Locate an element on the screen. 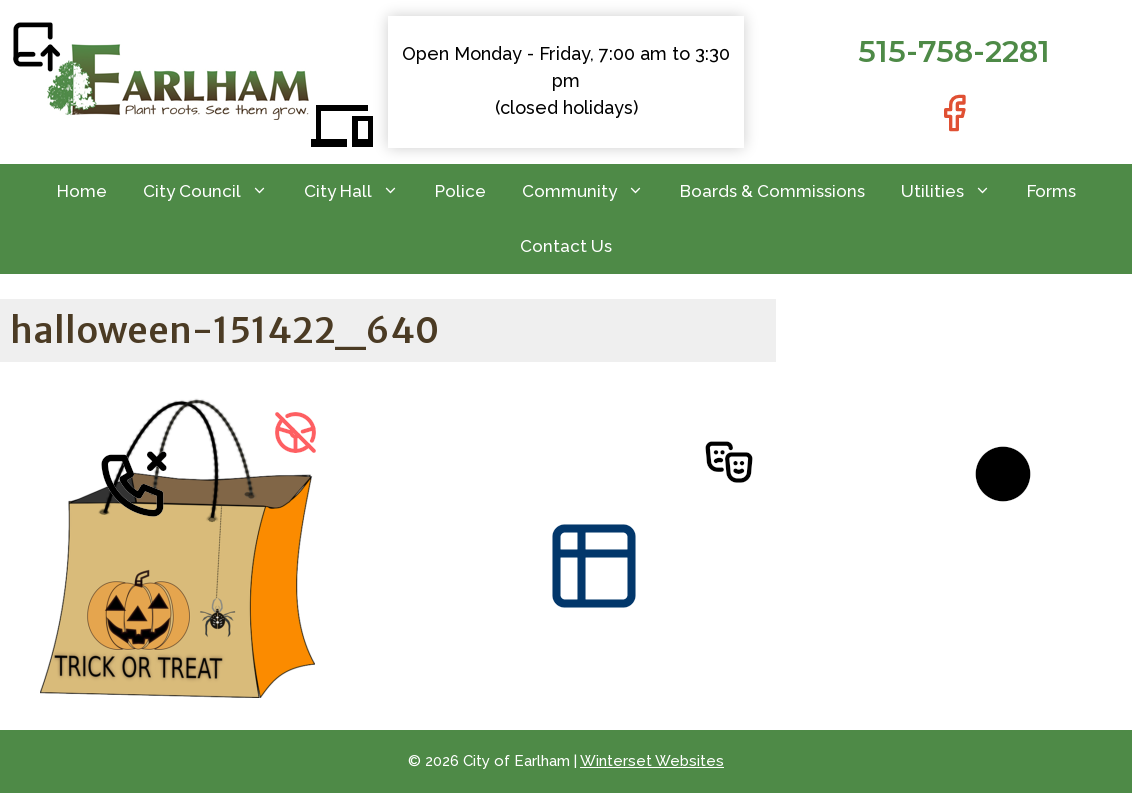 The height and width of the screenshot is (793, 1132). connect phone to computer or tablet is located at coordinates (342, 126).